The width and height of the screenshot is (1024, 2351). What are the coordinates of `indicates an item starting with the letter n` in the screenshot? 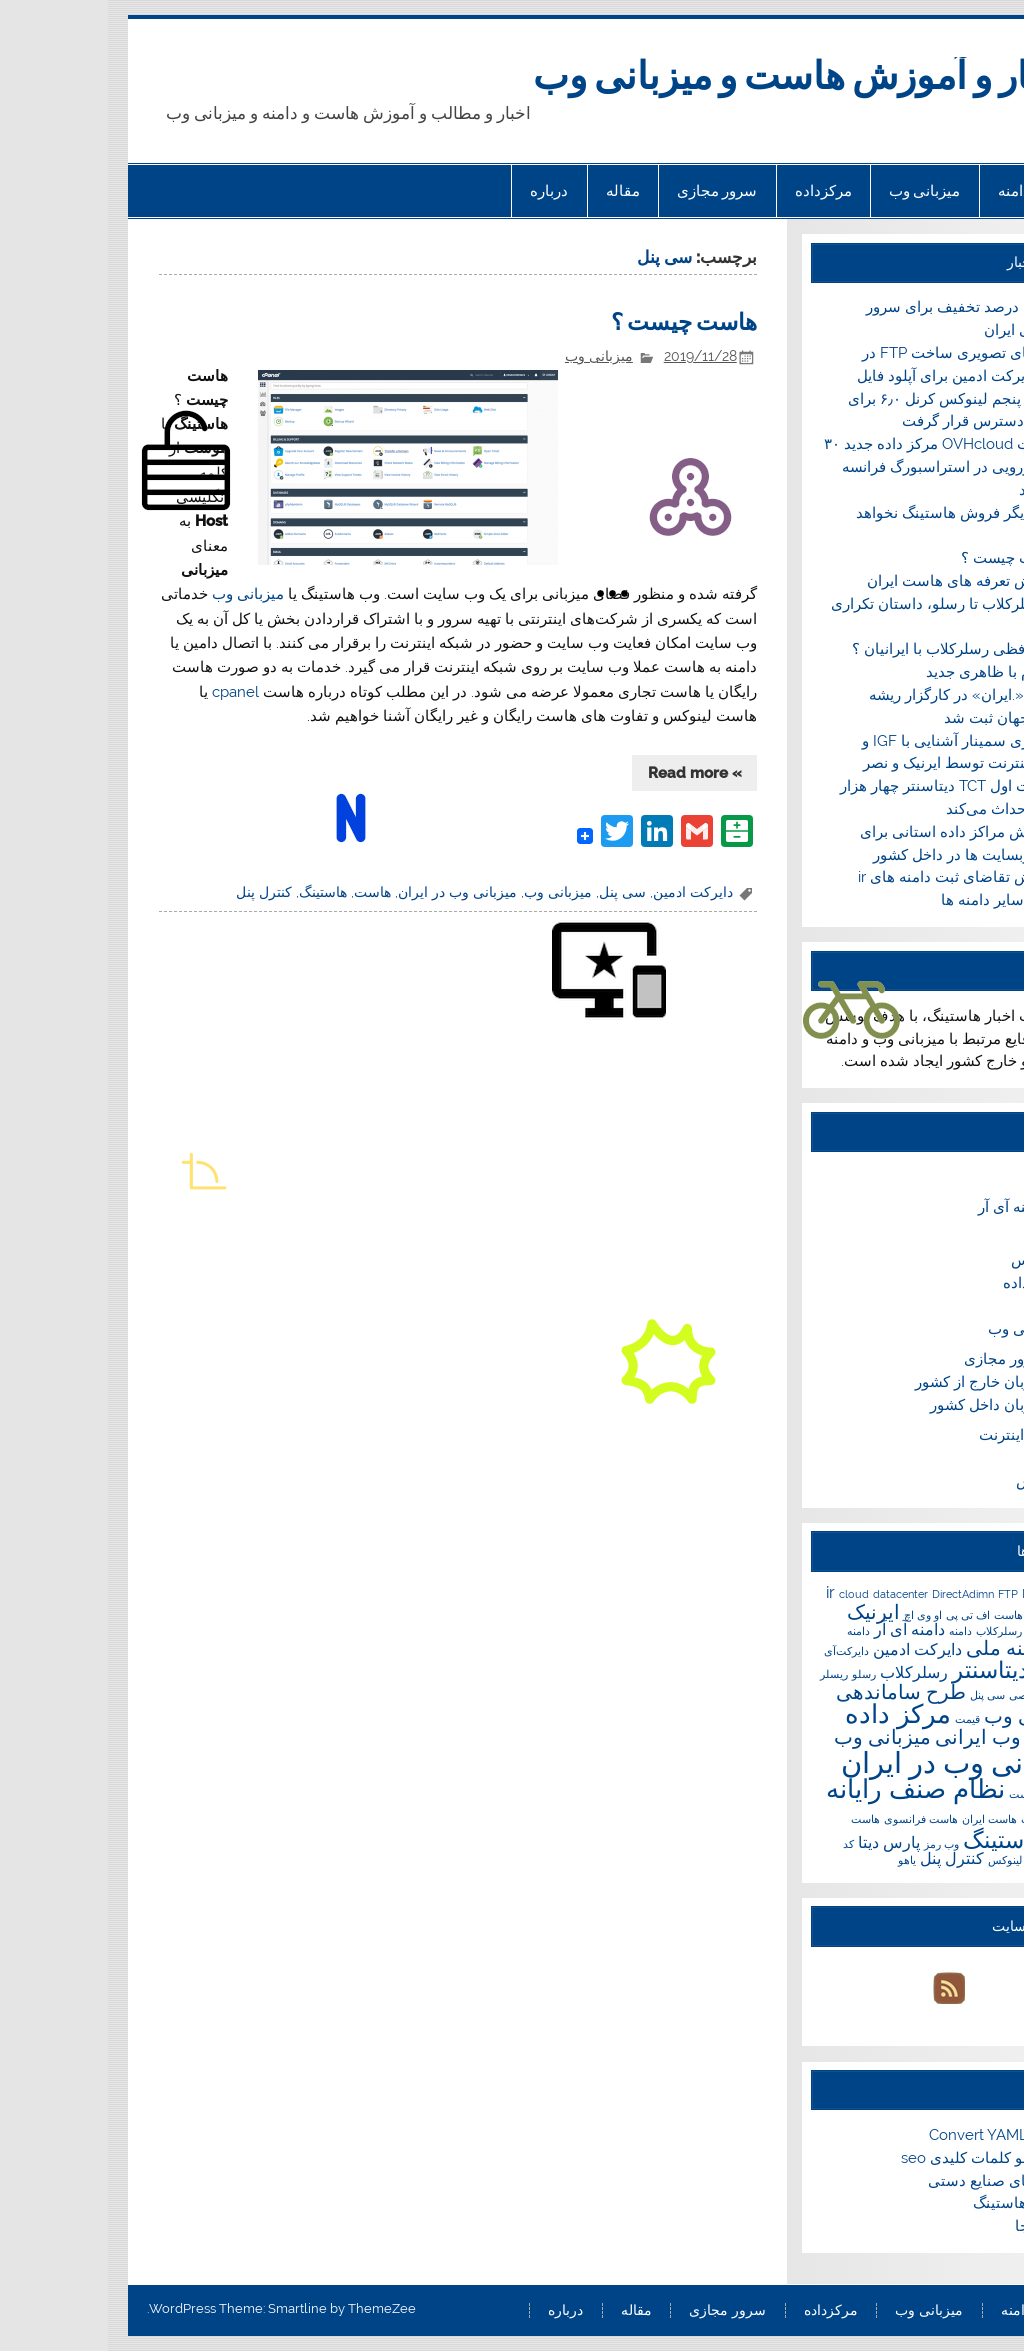 It's located at (351, 818).